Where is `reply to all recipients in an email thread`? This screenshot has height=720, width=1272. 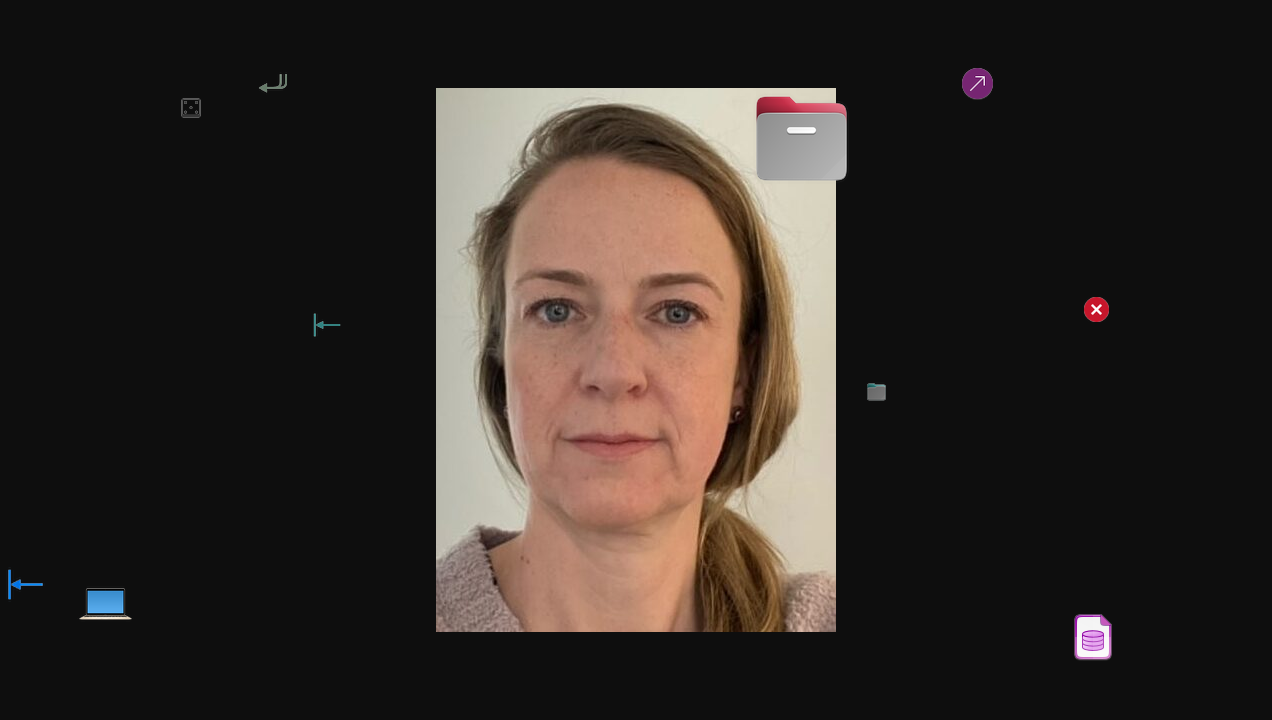
reply to all recipients in an email thread is located at coordinates (272, 81).